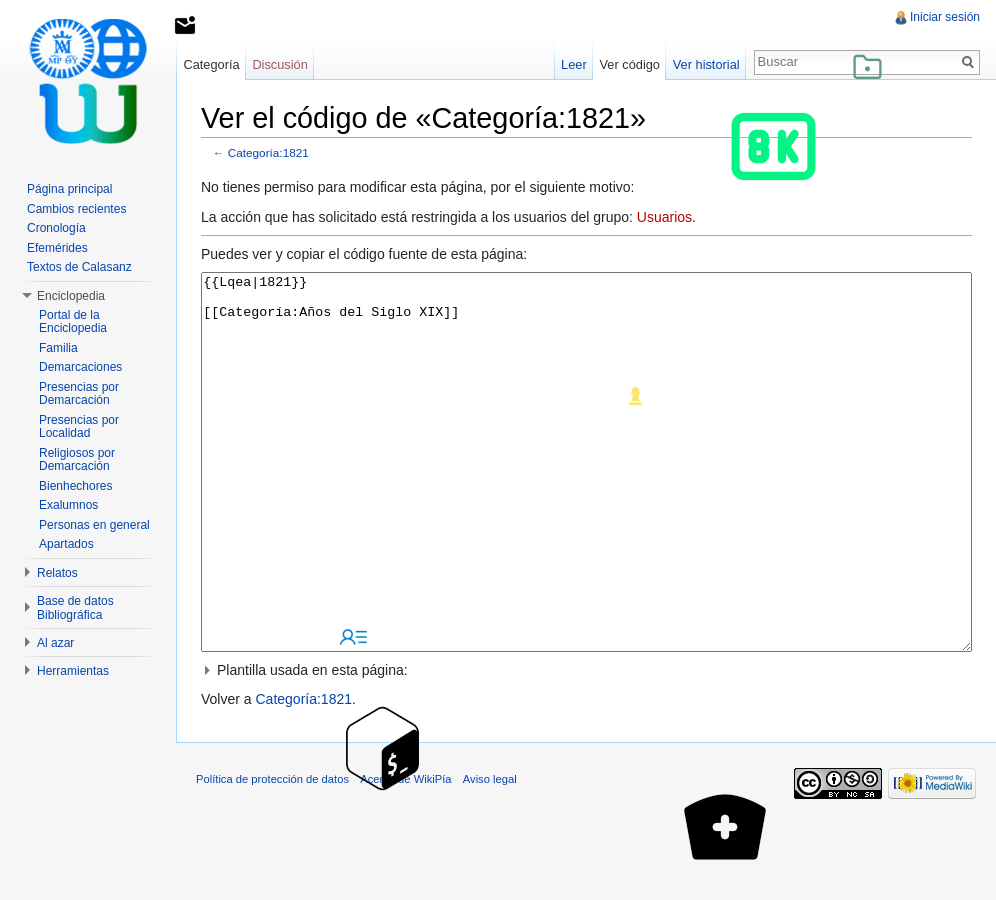 The width and height of the screenshot is (996, 900). I want to click on folder with new or unread content, so click(867, 67).